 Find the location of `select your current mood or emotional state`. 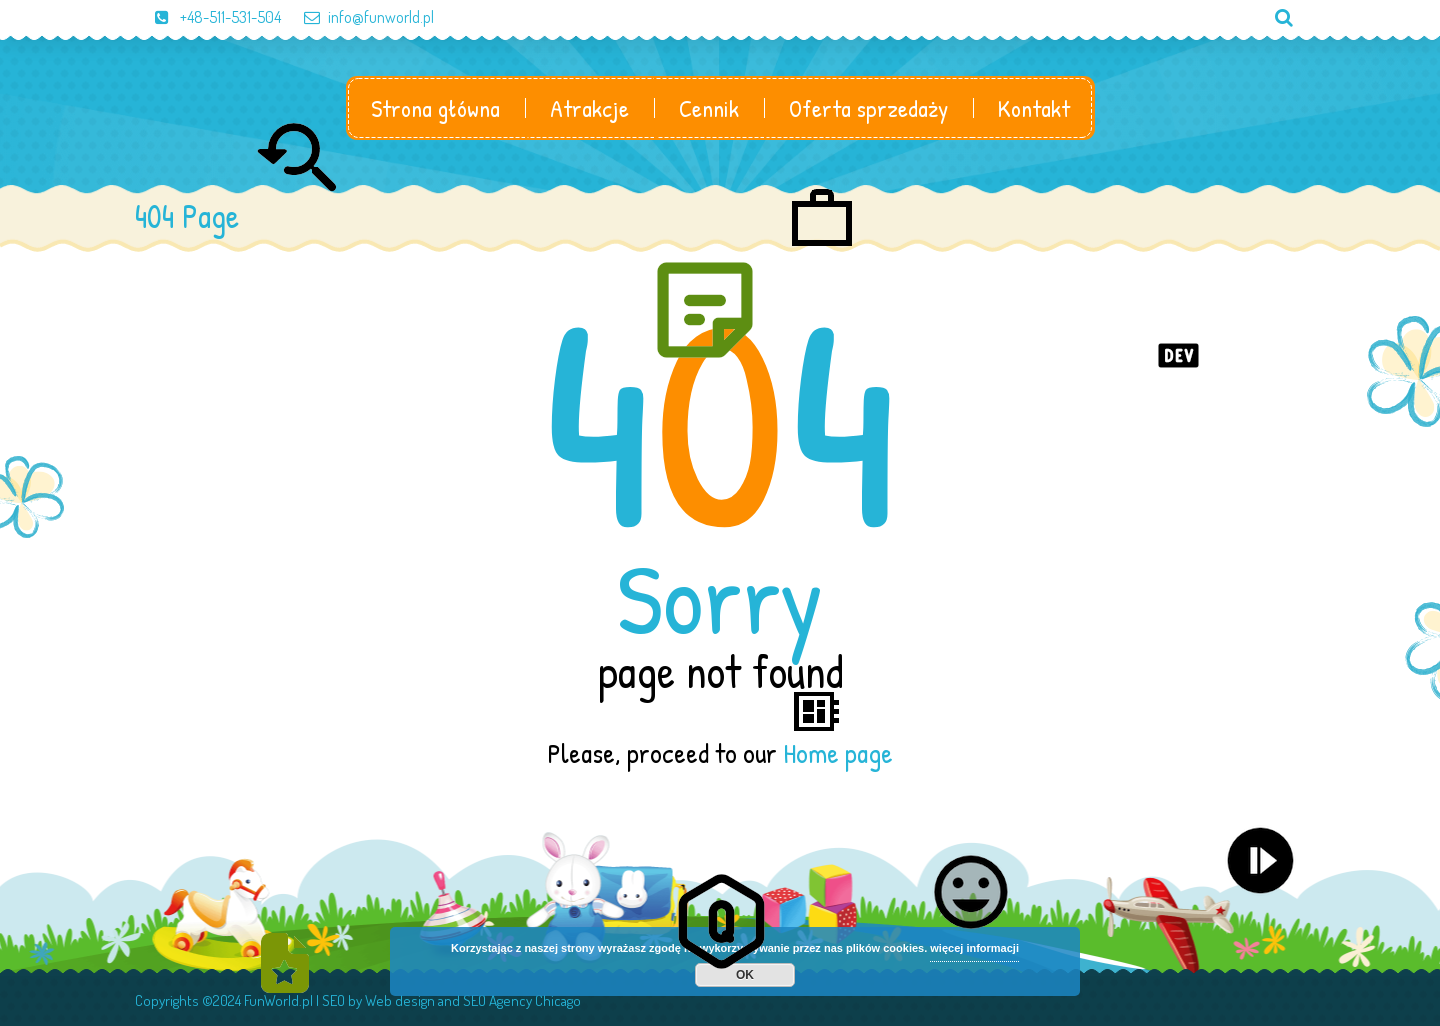

select your current mood or emotional state is located at coordinates (971, 892).